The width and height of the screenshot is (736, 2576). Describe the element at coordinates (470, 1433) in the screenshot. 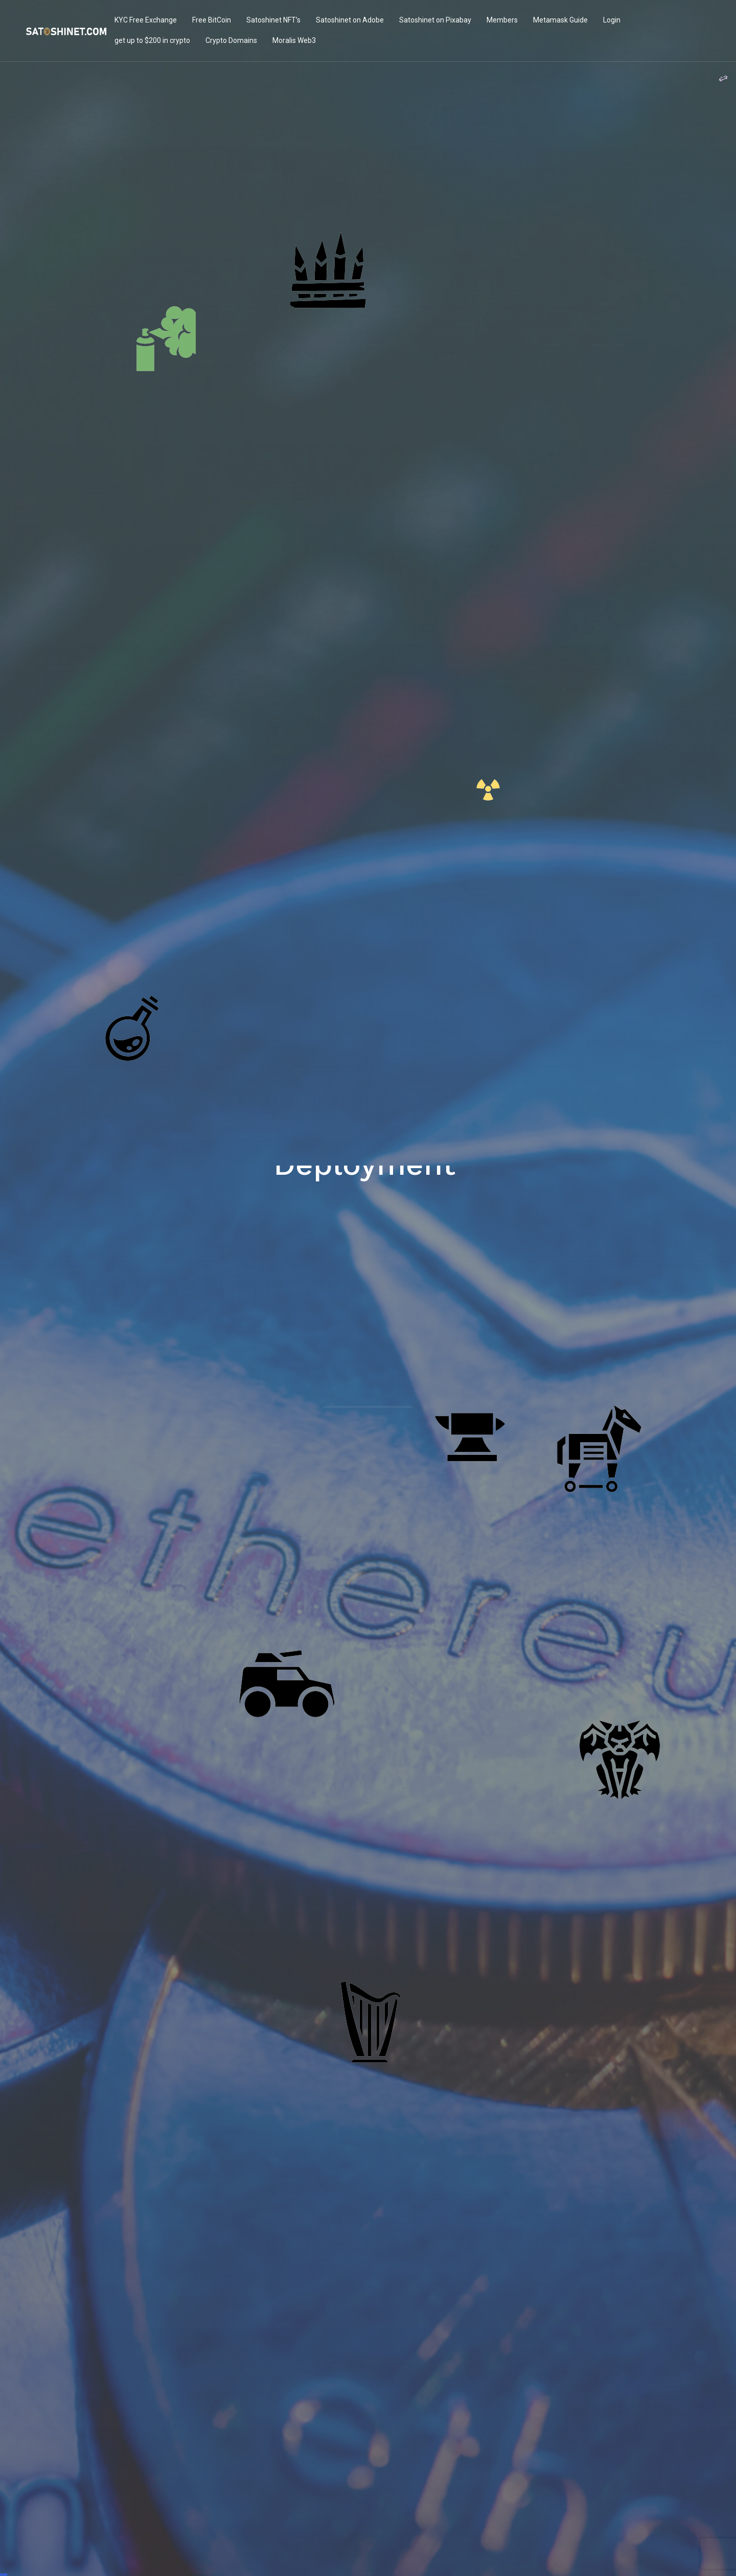

I see `access crafting or blacksmith features` at that location.